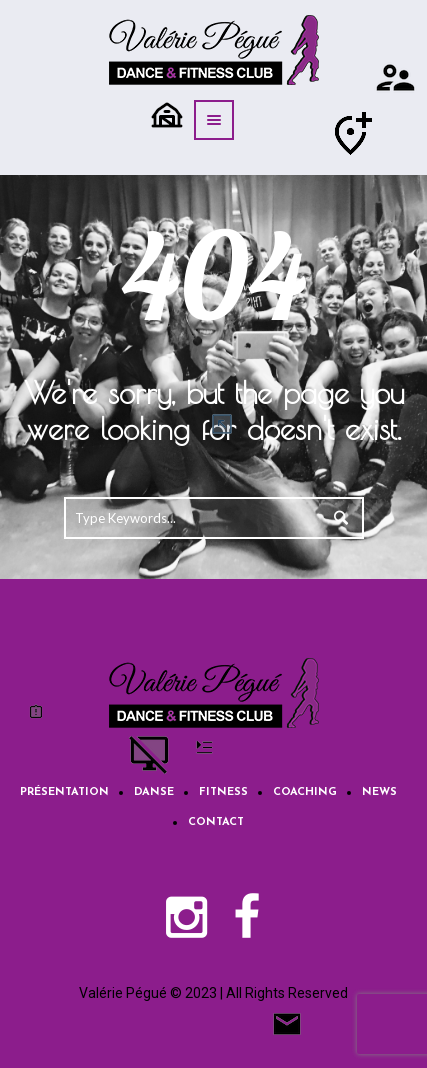 The image size is (427, 1068). What do you see at coordinates (36, 712) in the screenshot?
I see `indicates an overdue or late assignment` at bounding box center [36, 712].